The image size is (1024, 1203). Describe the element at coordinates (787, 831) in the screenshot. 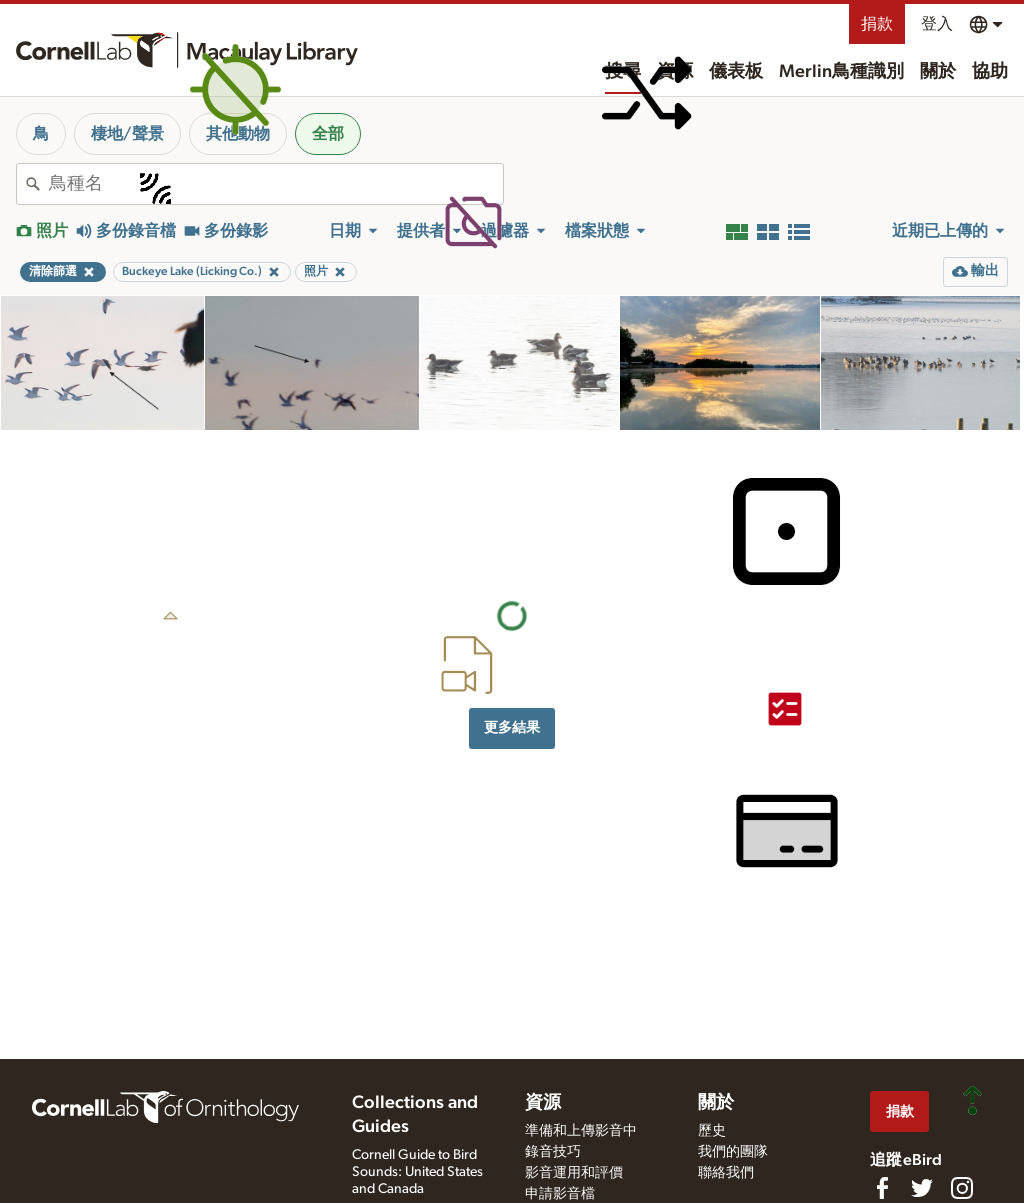

I see `manage payment methods` at that location.